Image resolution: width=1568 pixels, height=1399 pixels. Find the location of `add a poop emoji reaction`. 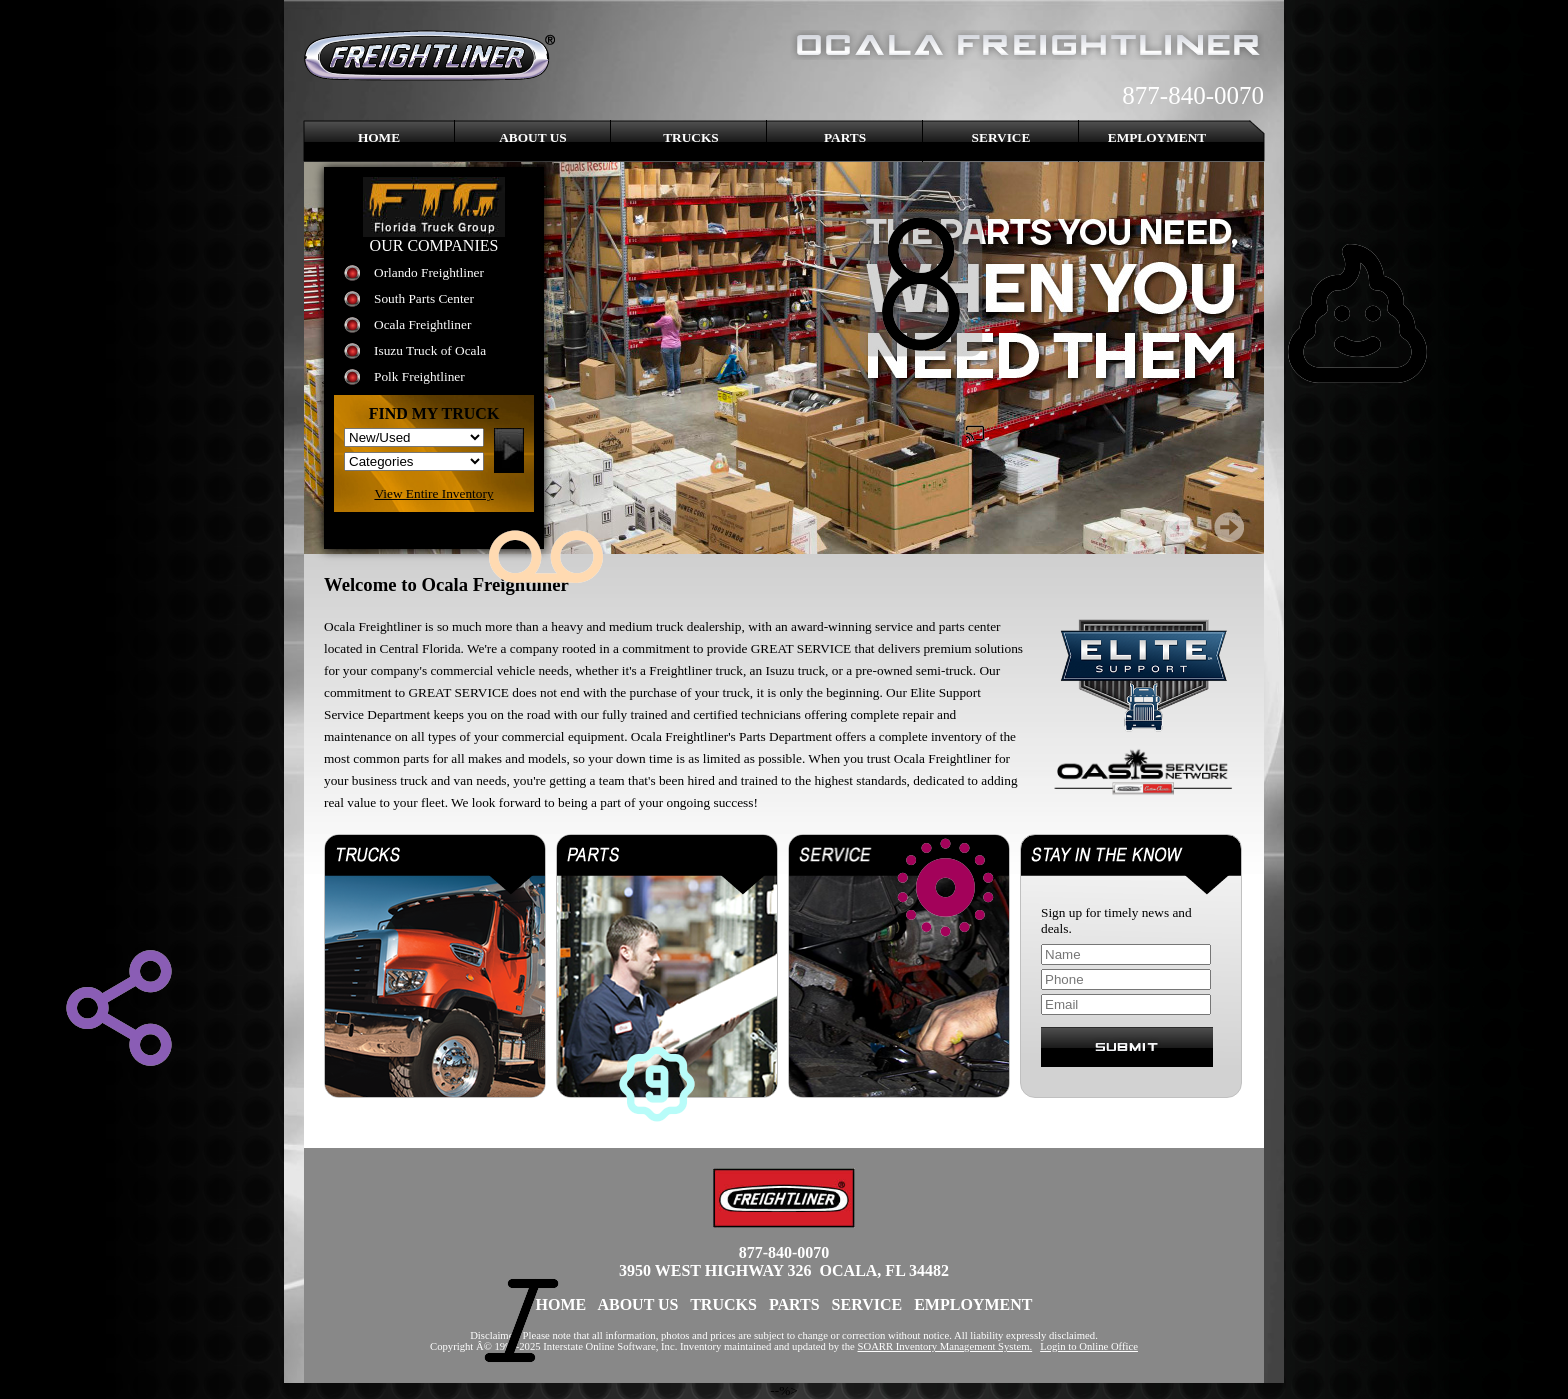

add a poop emoji reaction is located at coordinates (1357, 313).